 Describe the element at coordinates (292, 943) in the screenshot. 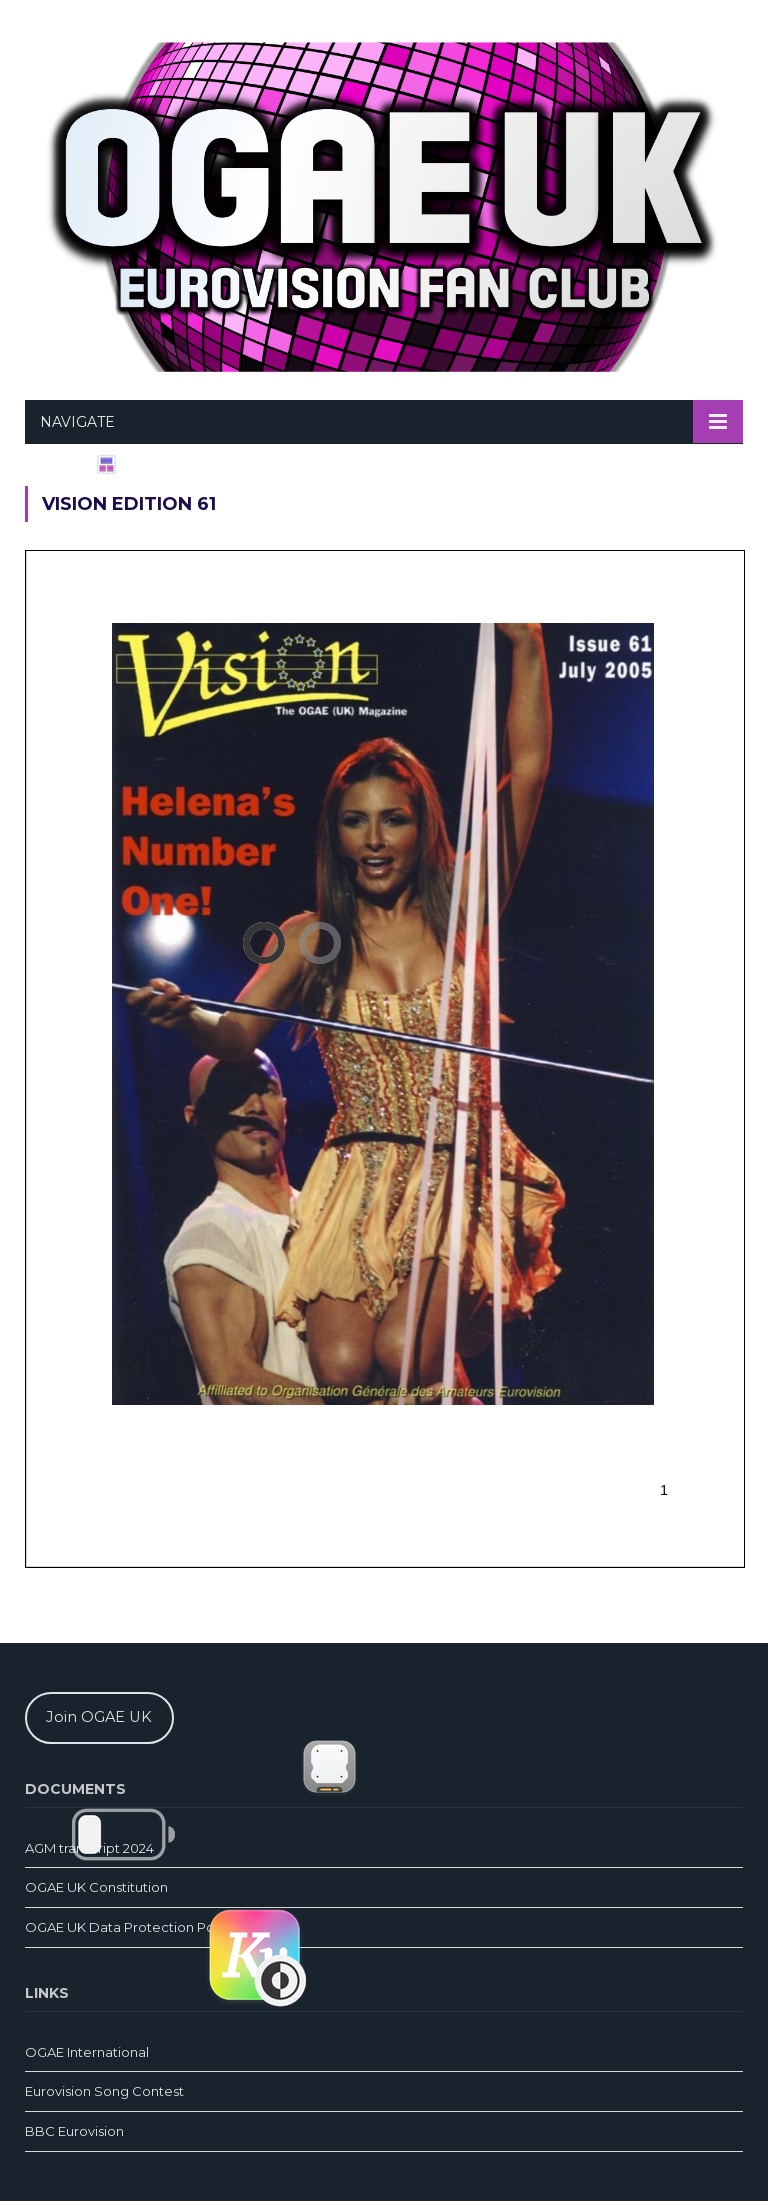

I see `connect your flickr account` at that location.